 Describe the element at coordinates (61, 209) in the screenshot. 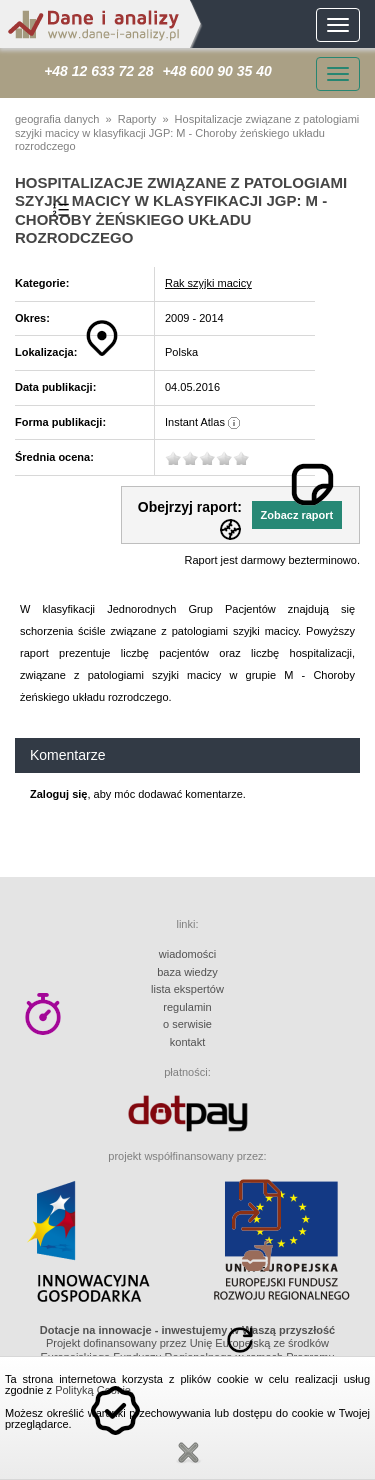

I see `create a numbered list` at that location.